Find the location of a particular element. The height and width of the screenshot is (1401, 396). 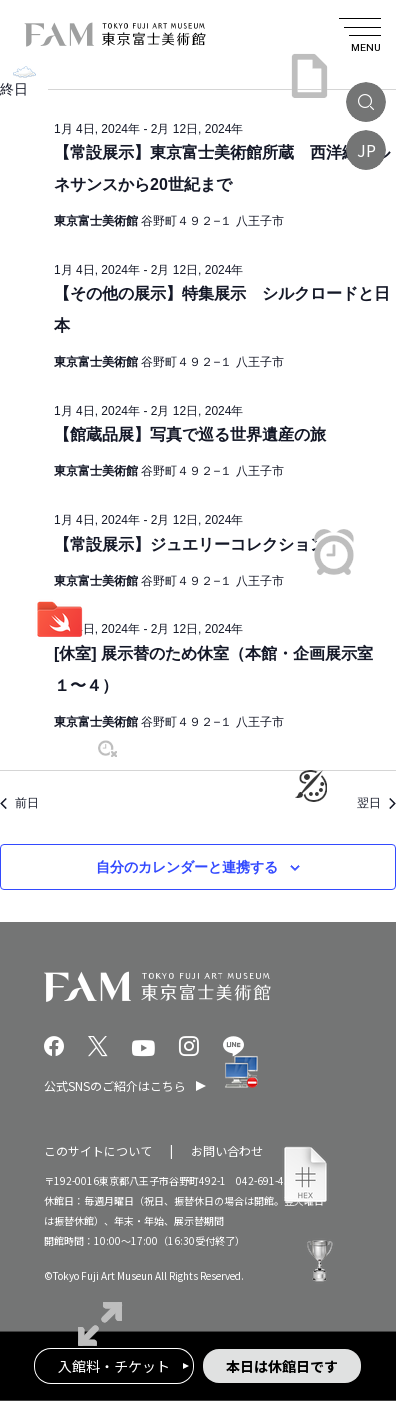

indicates an active alarm is set is located at coordinates (335, 550).